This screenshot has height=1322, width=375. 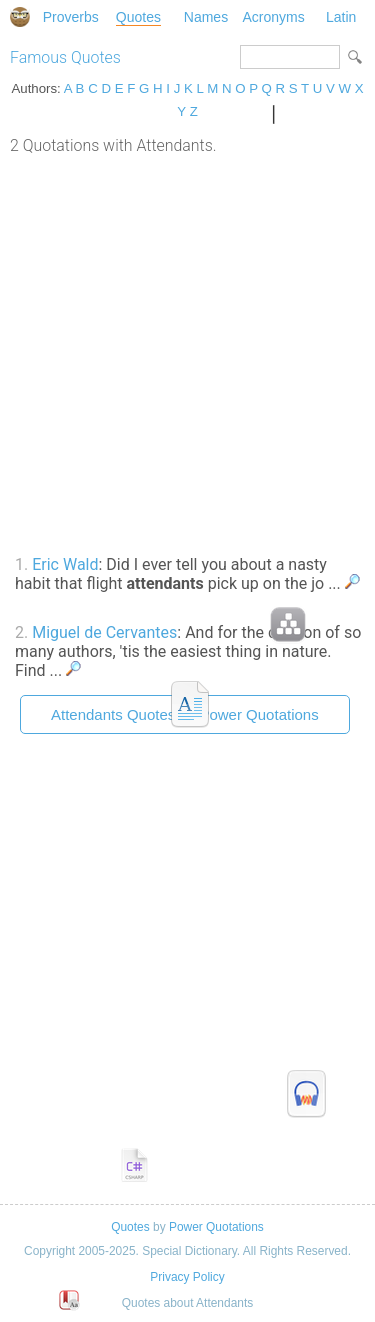 I want to click on a C# source code file, so click(x=134, y=1165).